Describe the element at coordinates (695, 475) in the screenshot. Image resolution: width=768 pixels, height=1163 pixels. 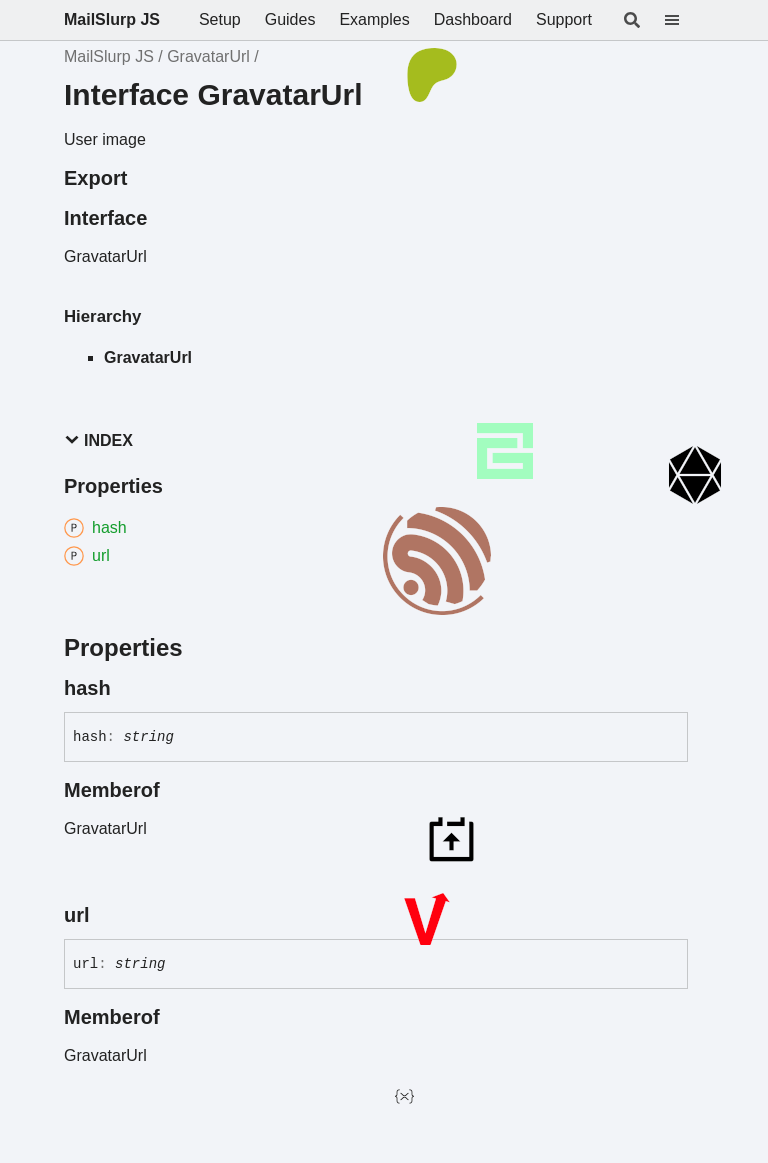
I see `clever cloud platform logo` at that location.